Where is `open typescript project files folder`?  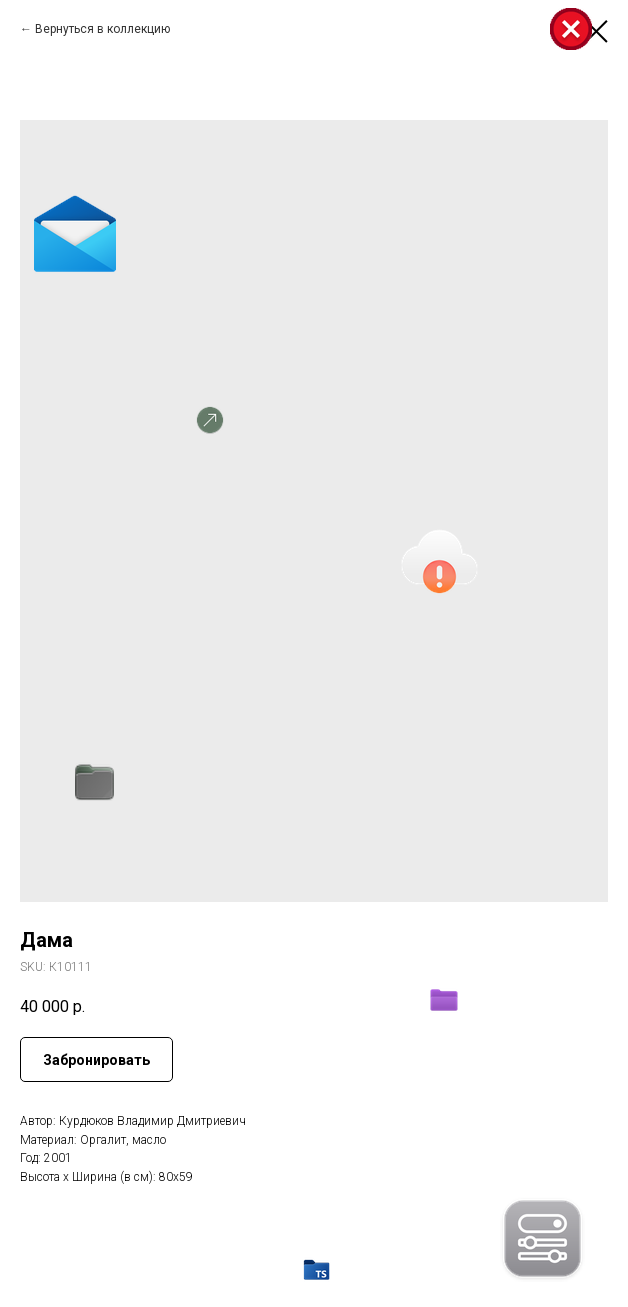 open typescript project files folder is located at coordinates (316, 1270).